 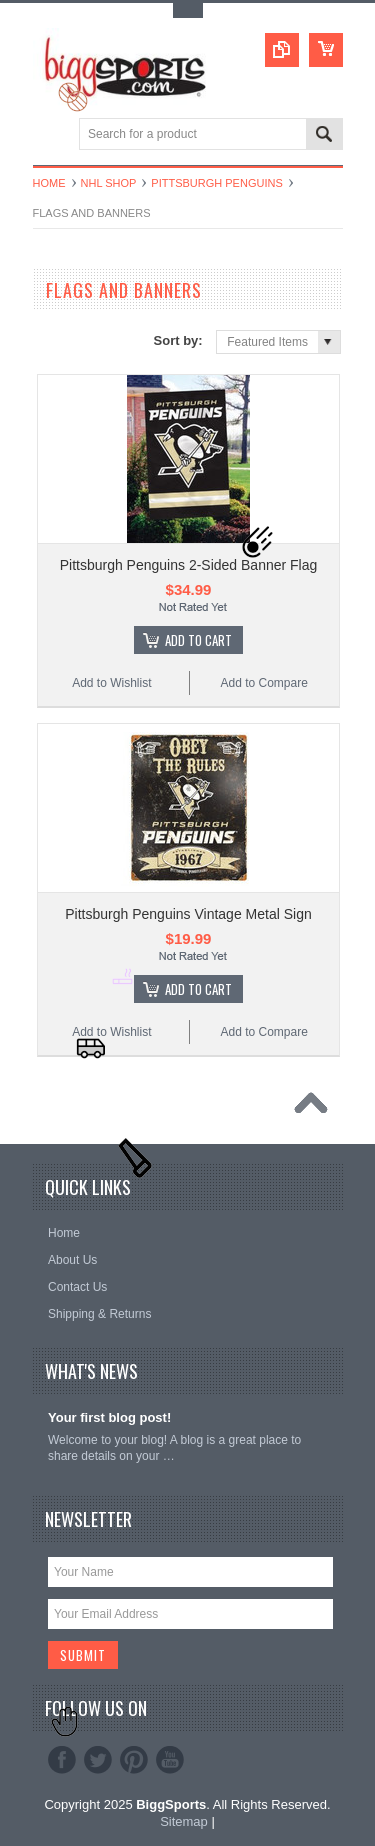 What do you see at coordinates (65, 1721) in the screenshot?
I see `stop or pause an action` at bounding box center [65, 1721].